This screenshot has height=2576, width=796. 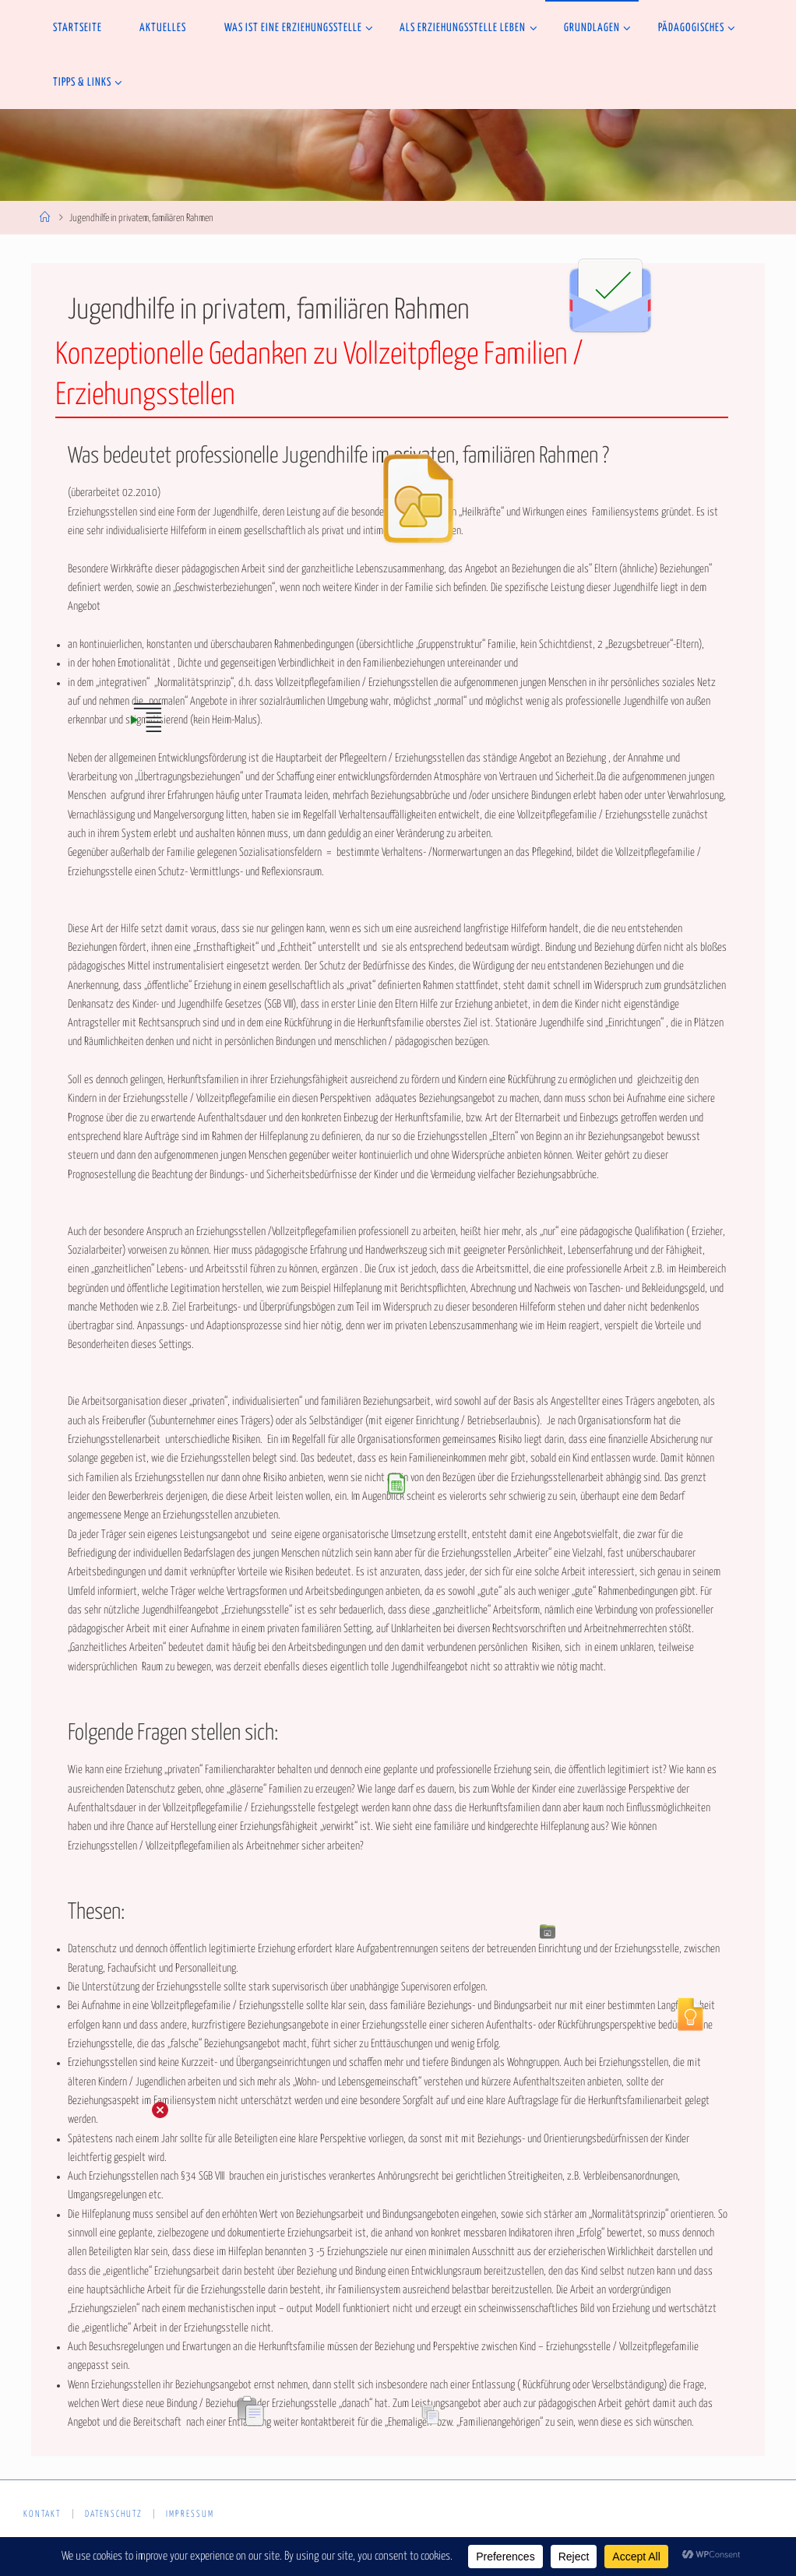 What do you see at coordinates (610, 300) in the screenshot?
I see `mark email as not junk or spam` at bounding box center [610, 300].